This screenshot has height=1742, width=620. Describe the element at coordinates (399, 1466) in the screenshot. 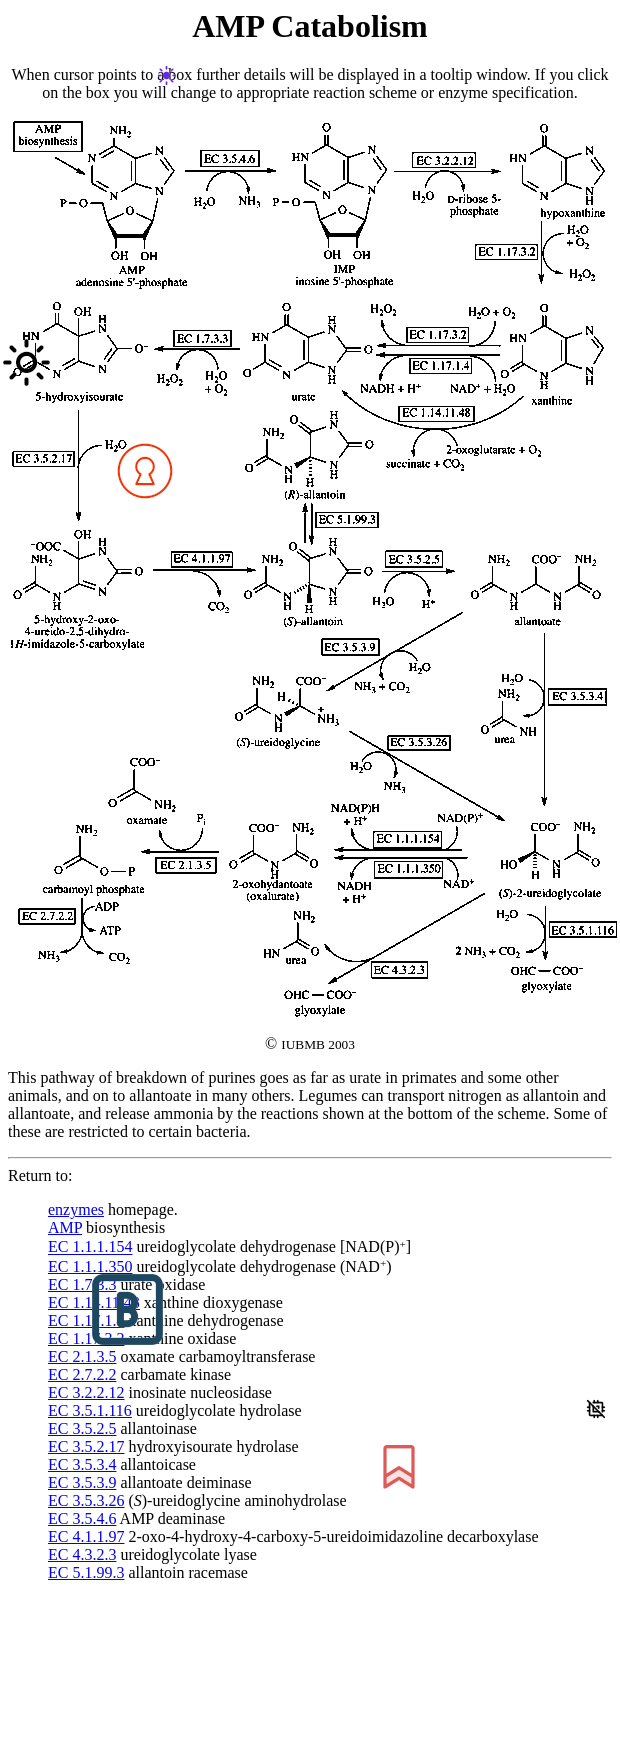

I see `save this item for later` at that location.